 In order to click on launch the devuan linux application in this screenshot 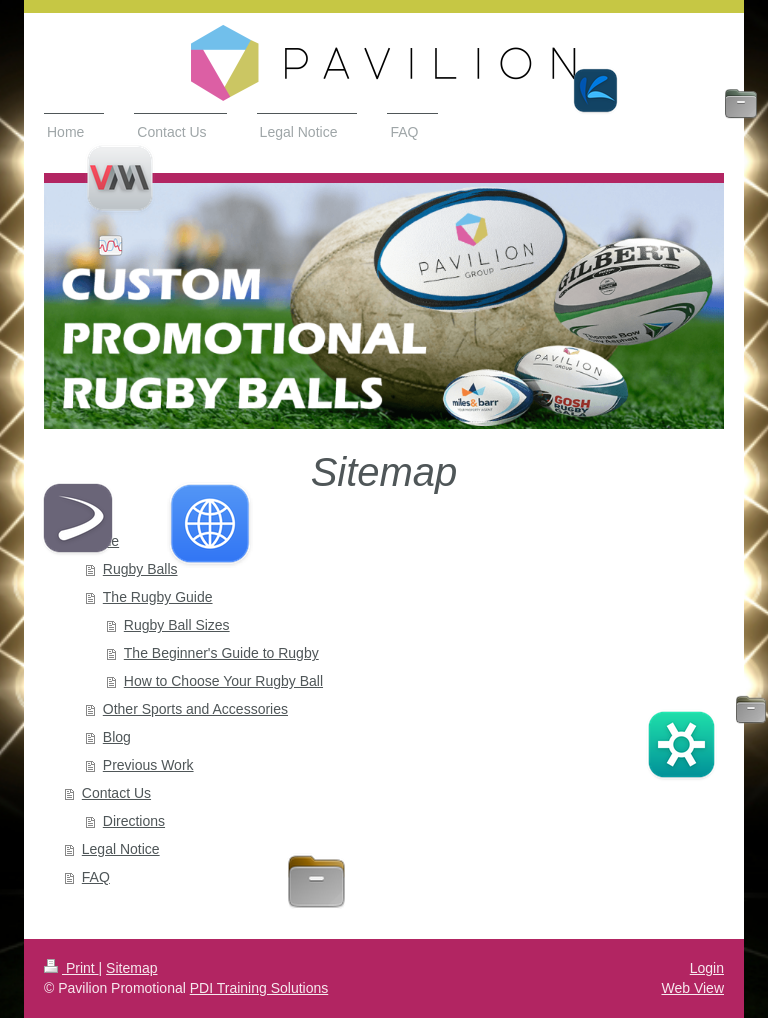, I will do `click(78, 518)`.